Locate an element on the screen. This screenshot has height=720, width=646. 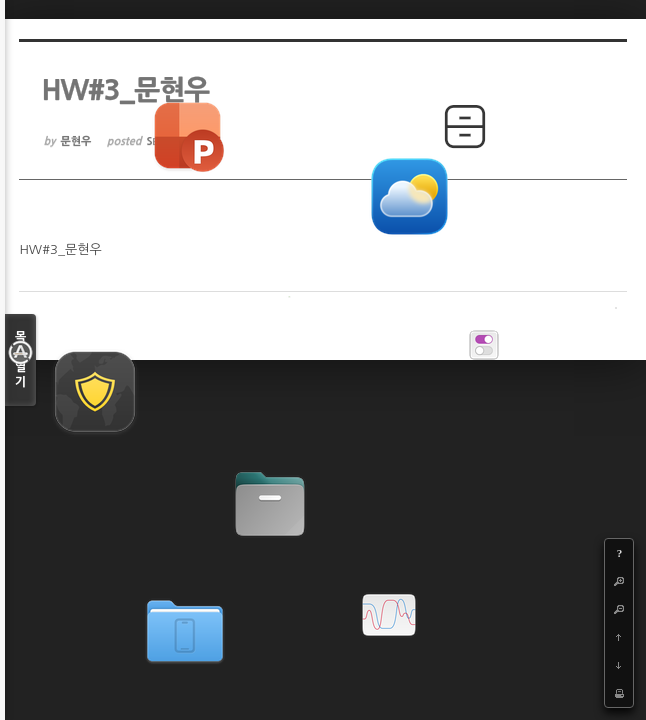
open unity tweak tool settings is located at coordinates (484, 345).